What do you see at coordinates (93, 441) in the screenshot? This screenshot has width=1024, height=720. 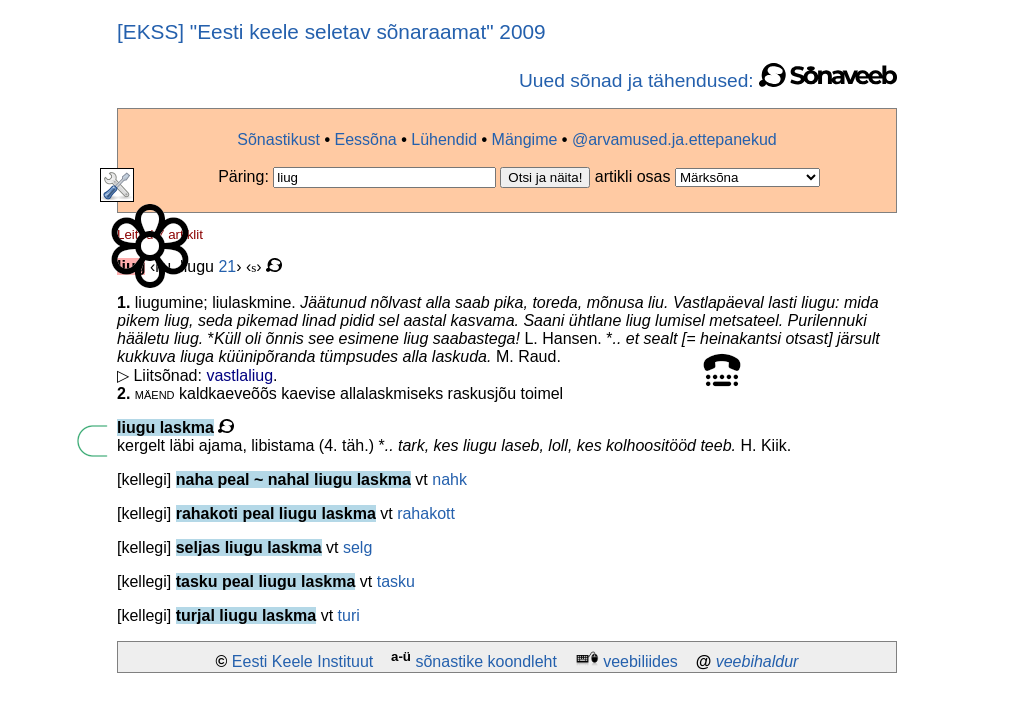 I see `indicates a proper subset relationship in mathematical notation` at bounding box center [93, 441].